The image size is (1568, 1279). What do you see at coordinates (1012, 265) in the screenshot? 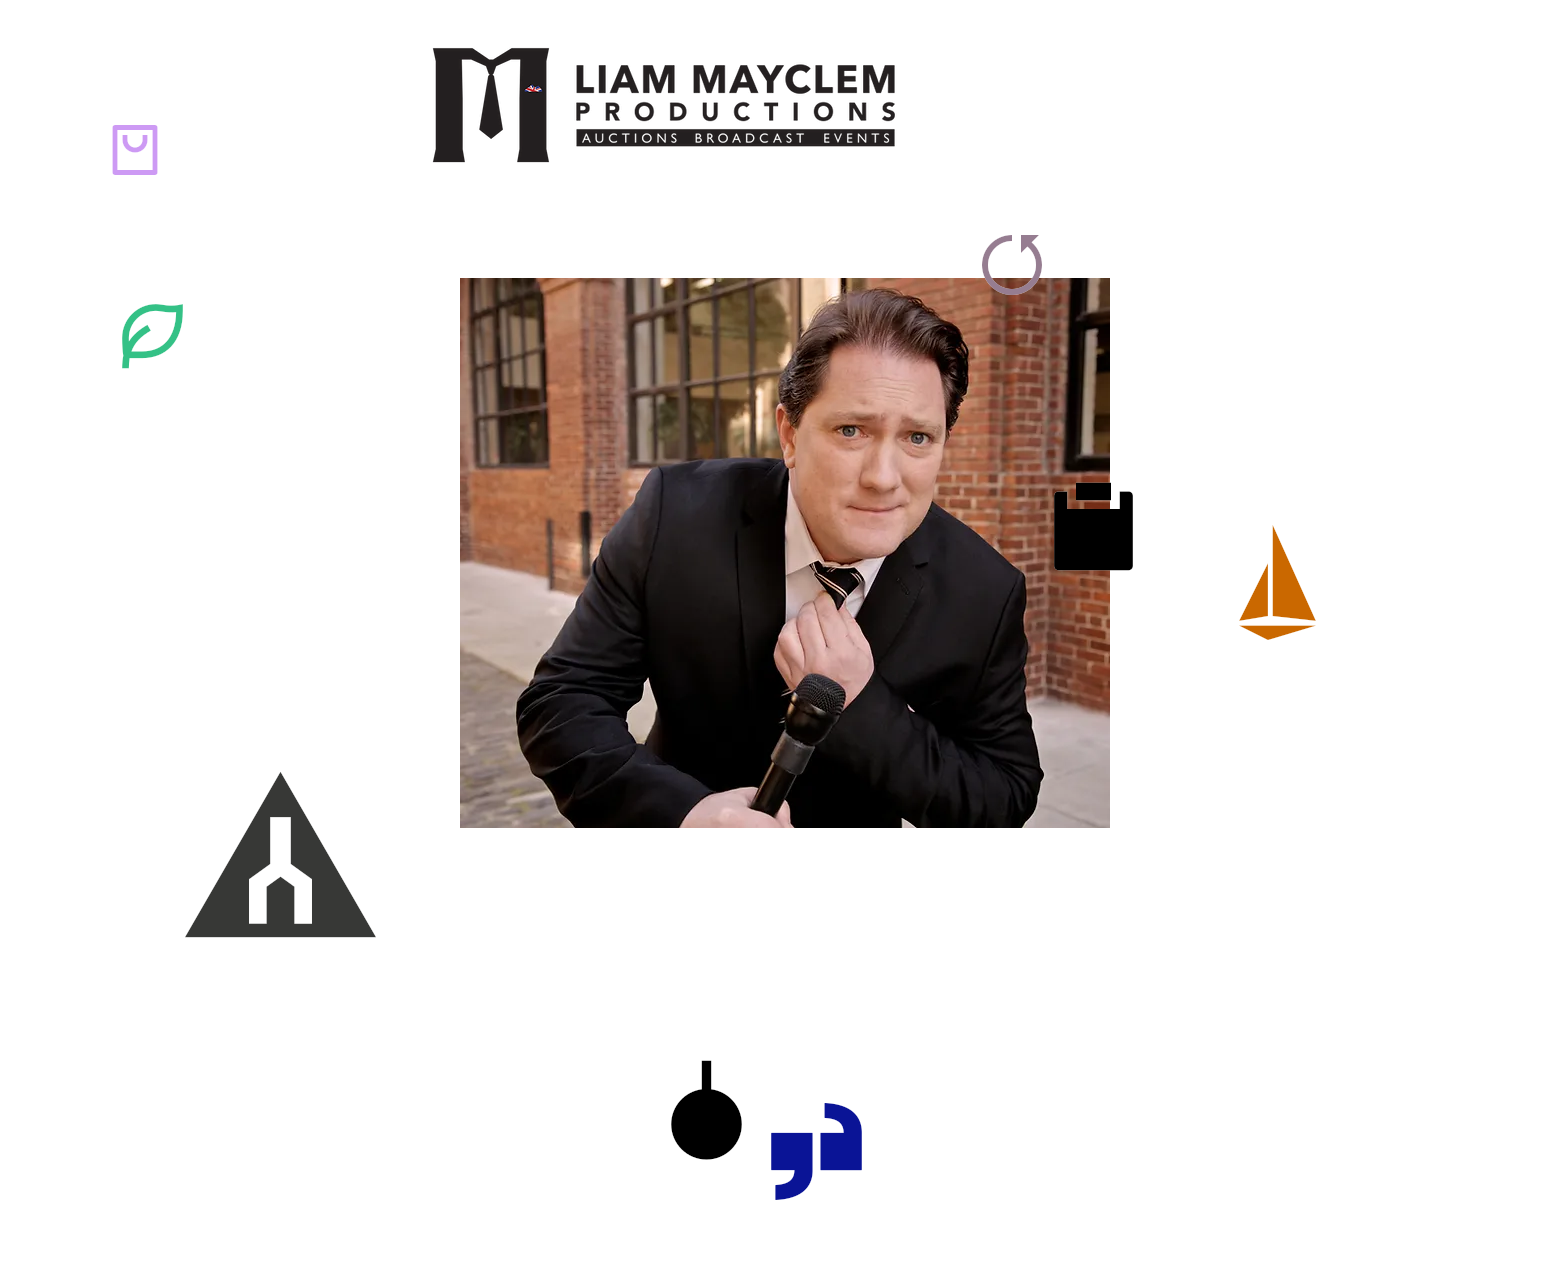
I see `reset to previous state` at bounding box center [1012, 265].